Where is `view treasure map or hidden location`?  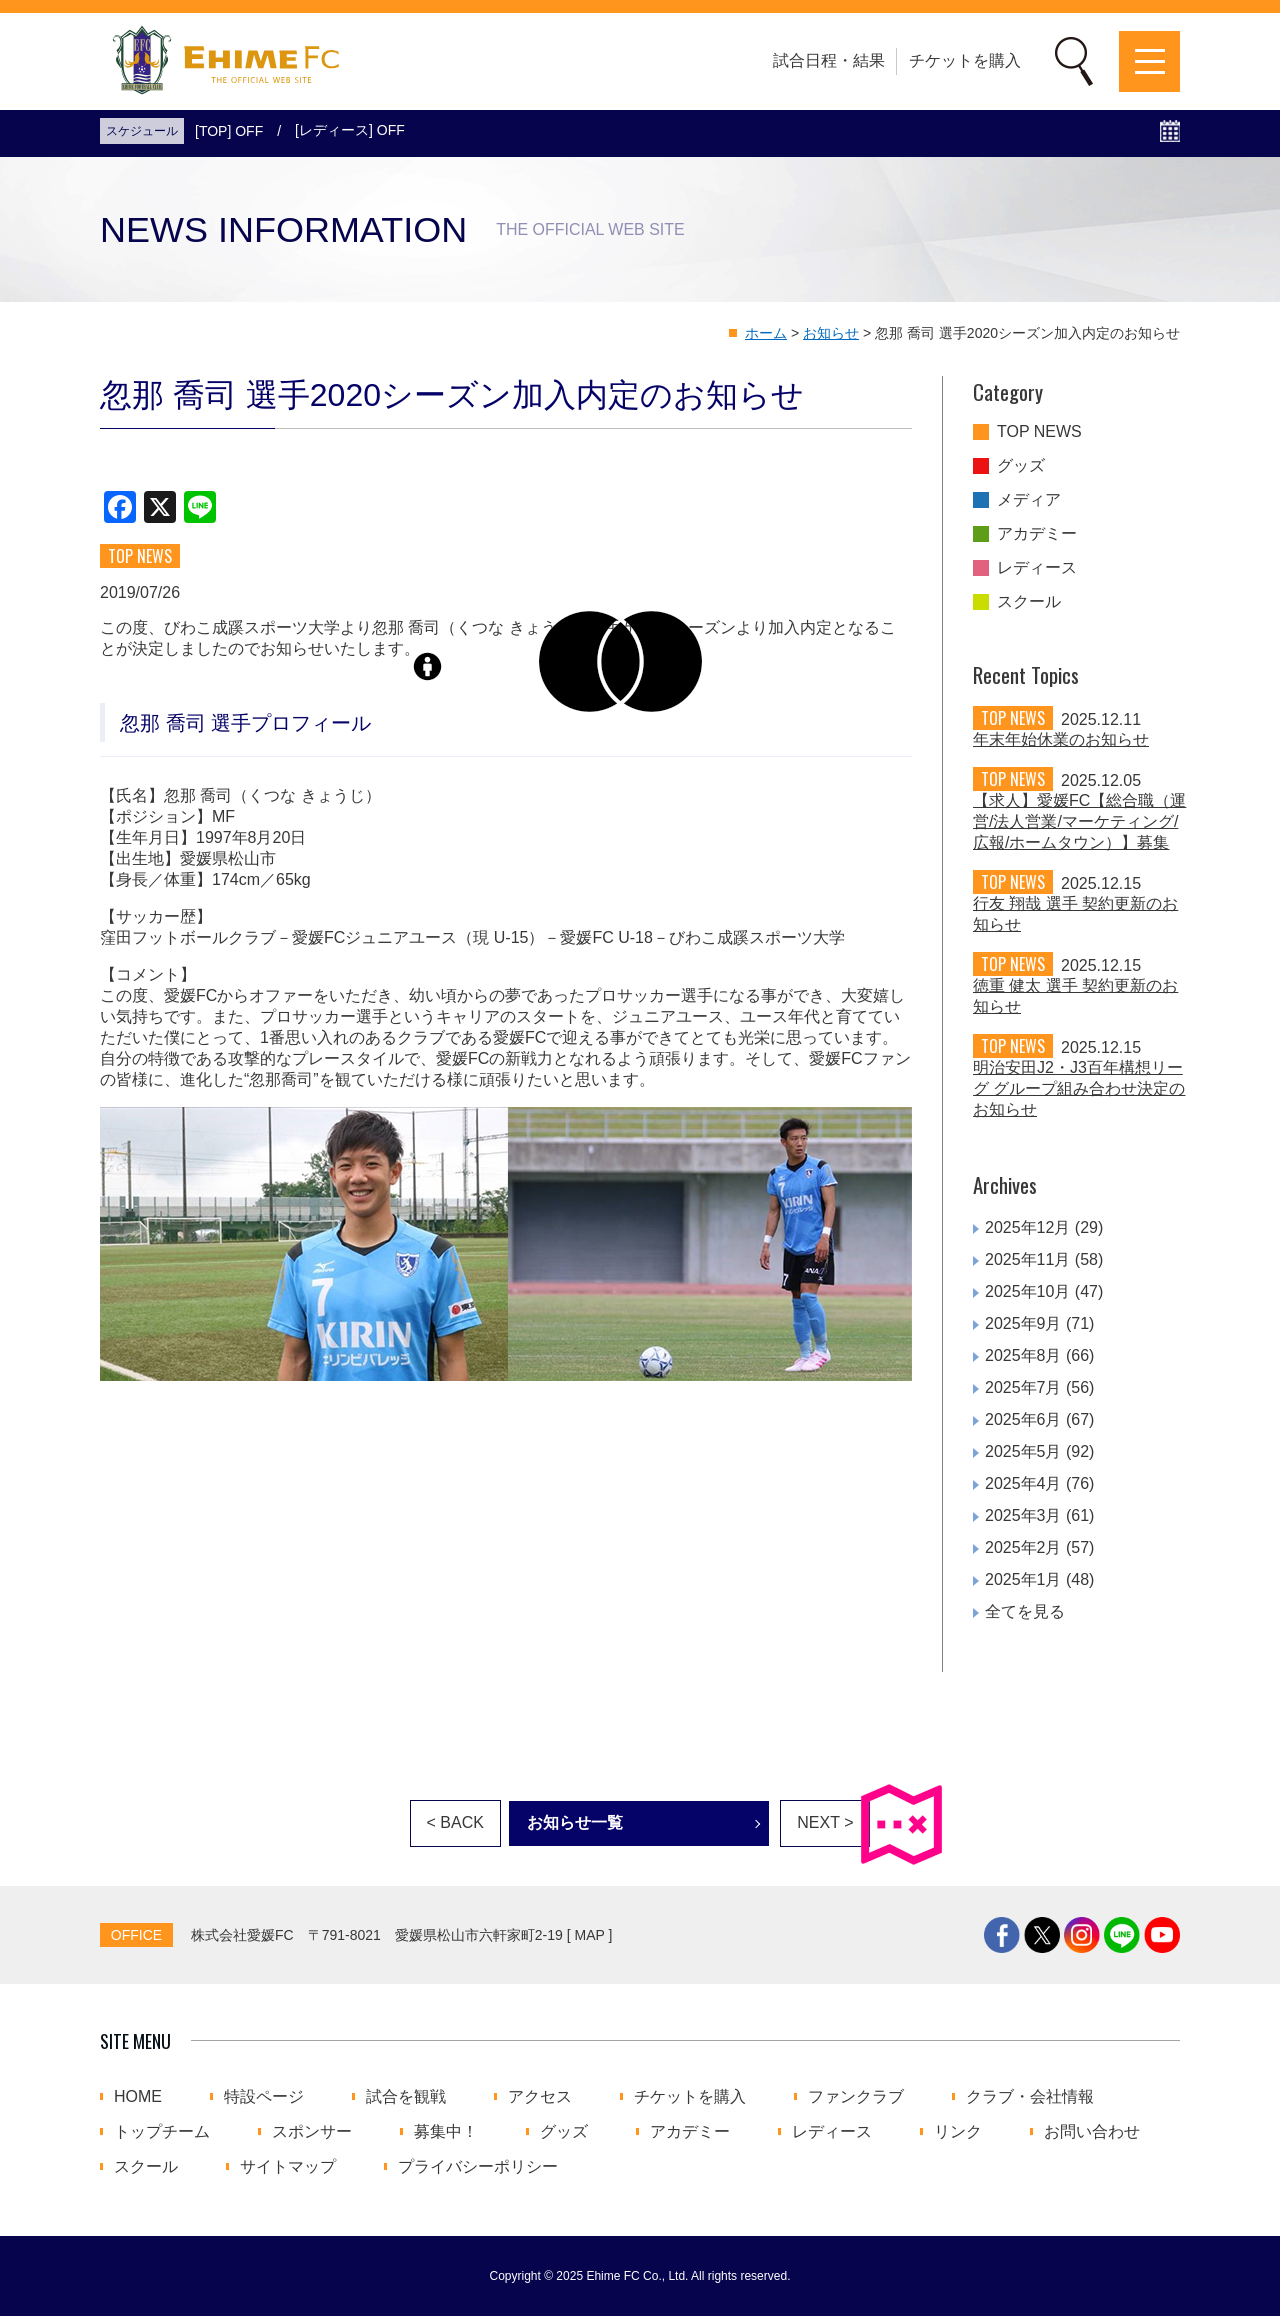
view treasure map or hidden location is located at coordinates (901, 1824).